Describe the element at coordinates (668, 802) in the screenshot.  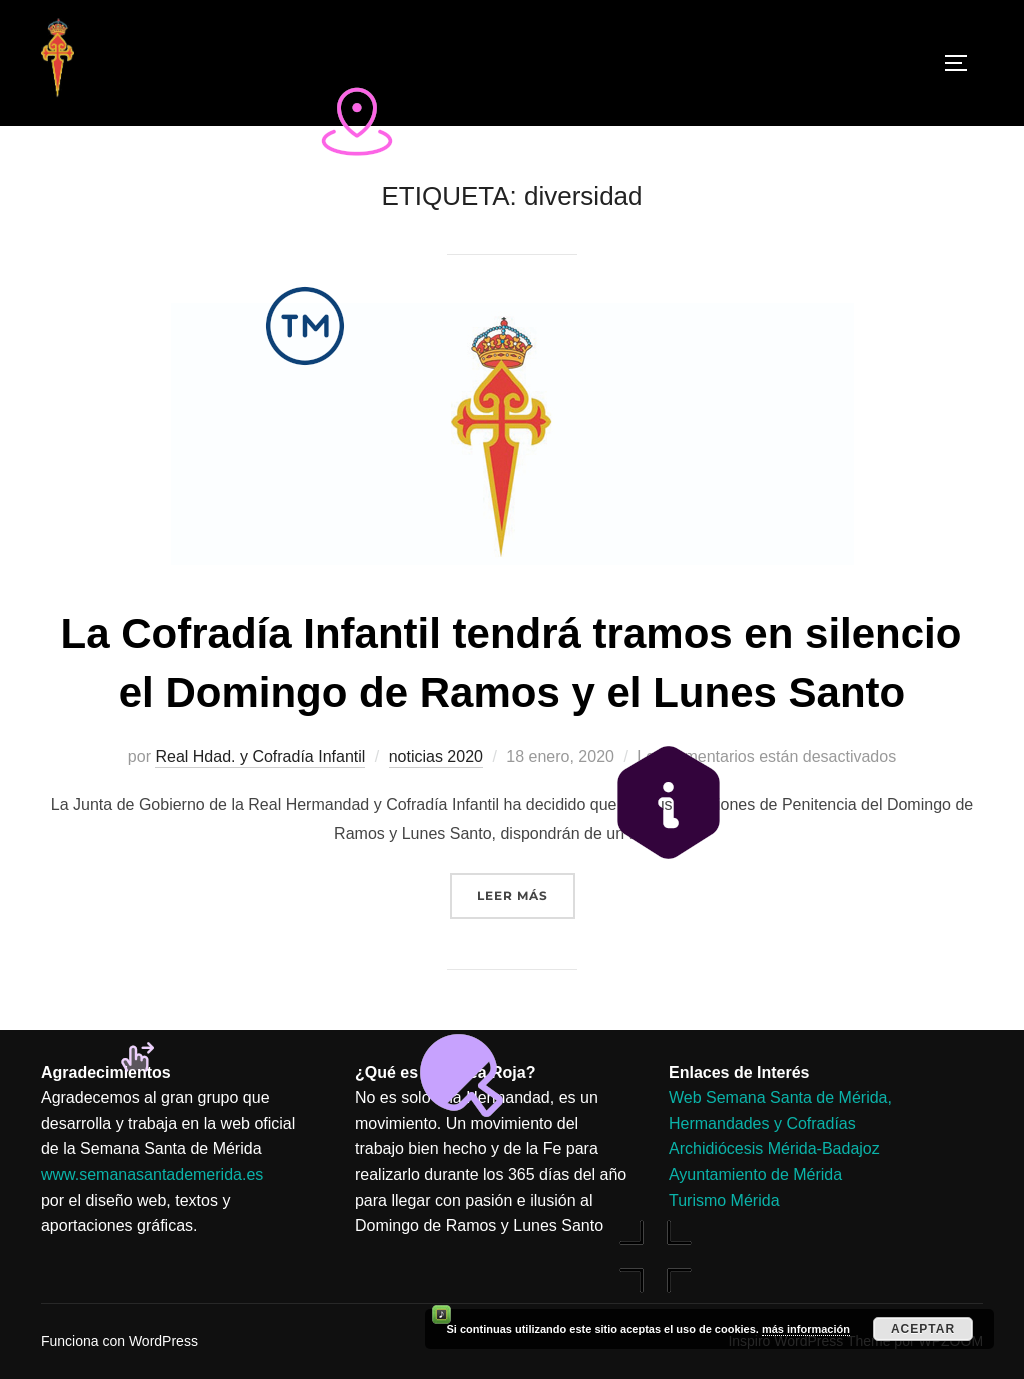
I see `view more information about this item` at that location.